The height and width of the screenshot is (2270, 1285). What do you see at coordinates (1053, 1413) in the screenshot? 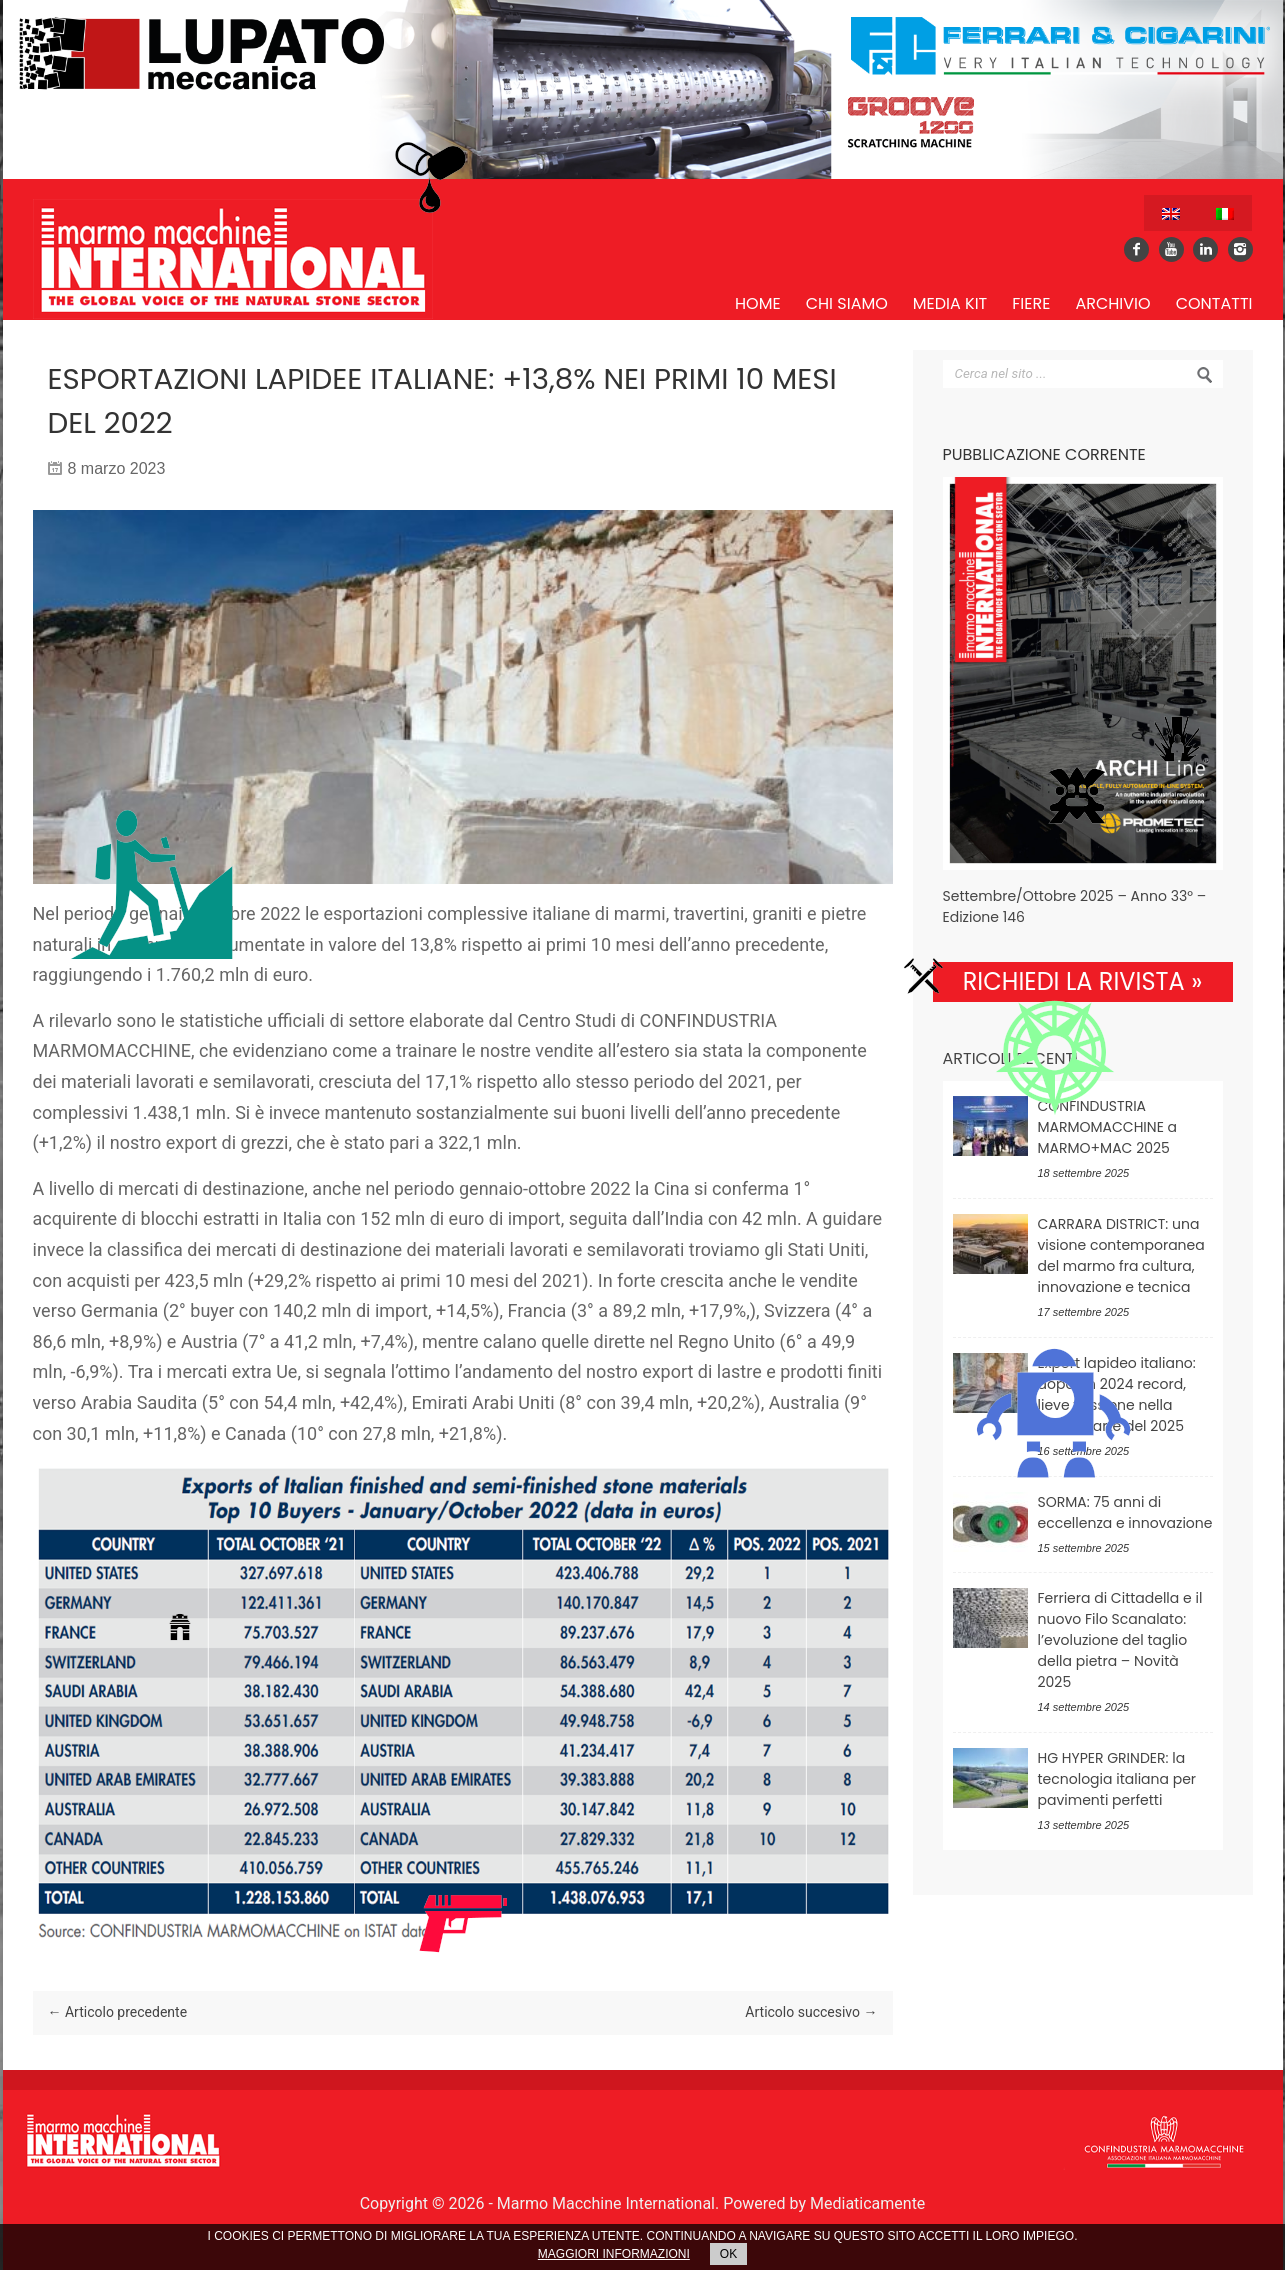
I see `access bot or automation settings` at bounding box center [1053, 1413].